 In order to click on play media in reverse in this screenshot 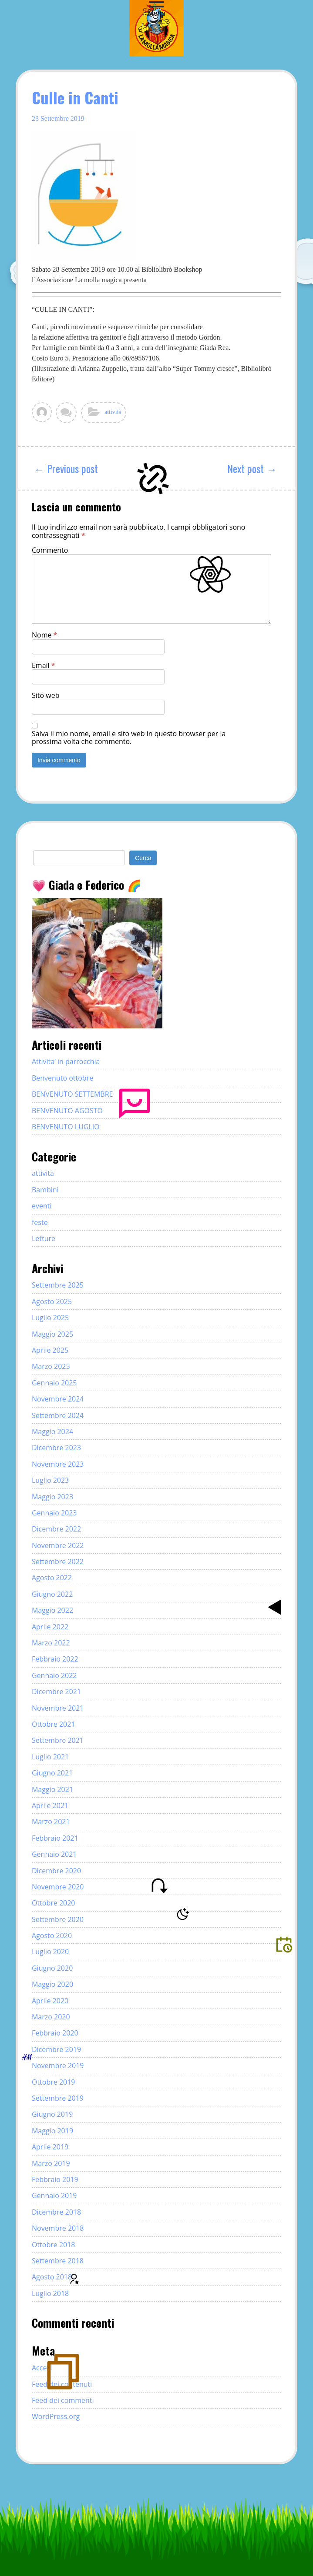, I will do `click(276, 1607)`.